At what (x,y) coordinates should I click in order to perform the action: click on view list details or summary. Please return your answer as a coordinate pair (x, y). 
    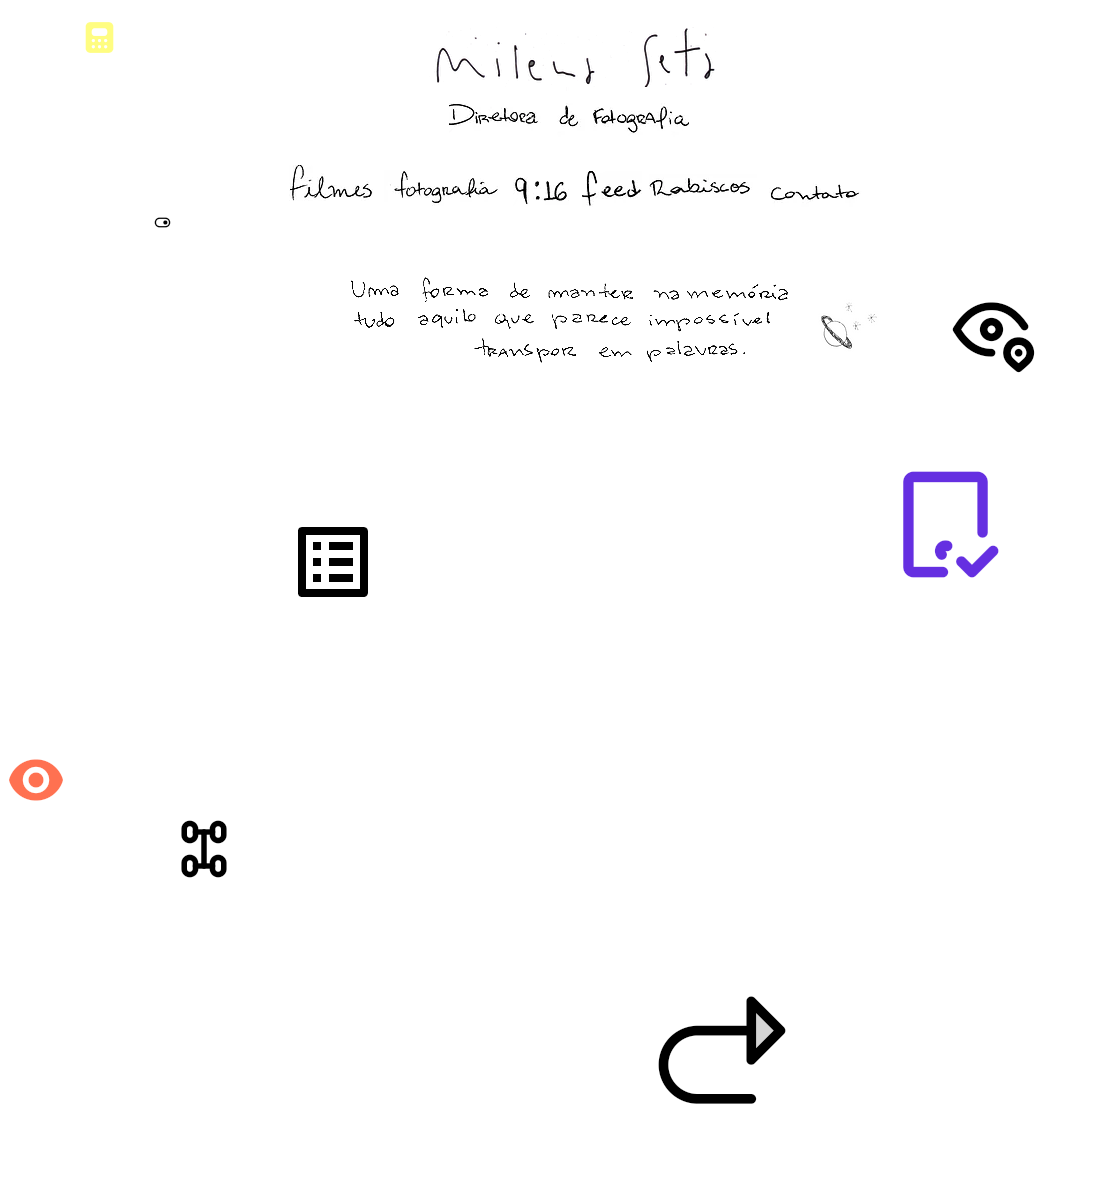
    Looking at the image, I should click on (333, 562).